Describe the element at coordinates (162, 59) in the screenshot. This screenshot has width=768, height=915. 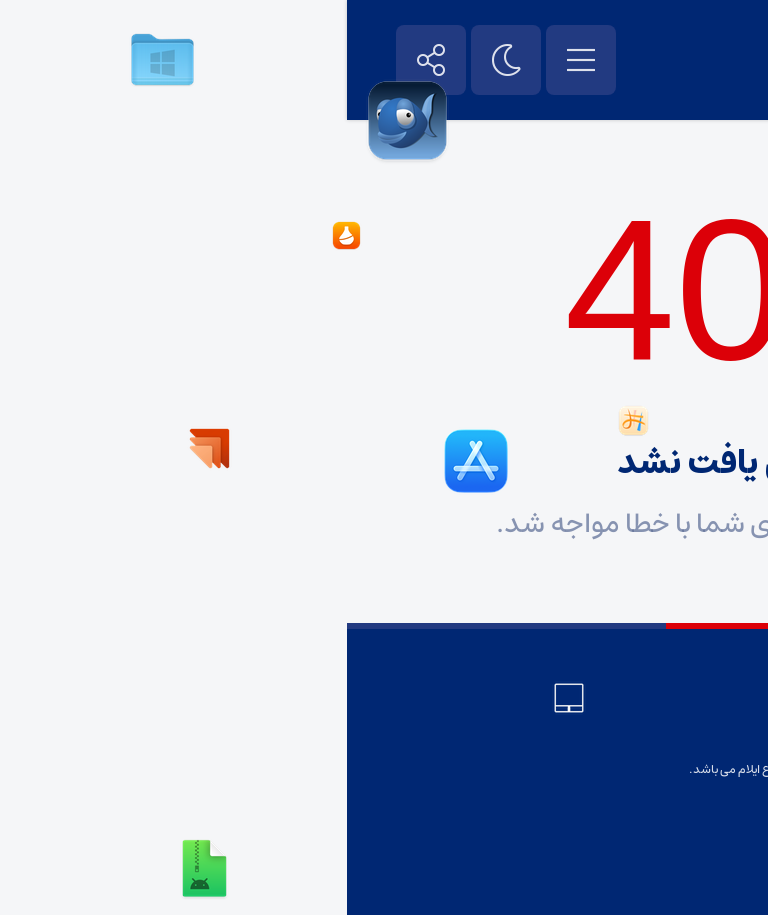
I see `open wine file manager for windows applications` at that location.